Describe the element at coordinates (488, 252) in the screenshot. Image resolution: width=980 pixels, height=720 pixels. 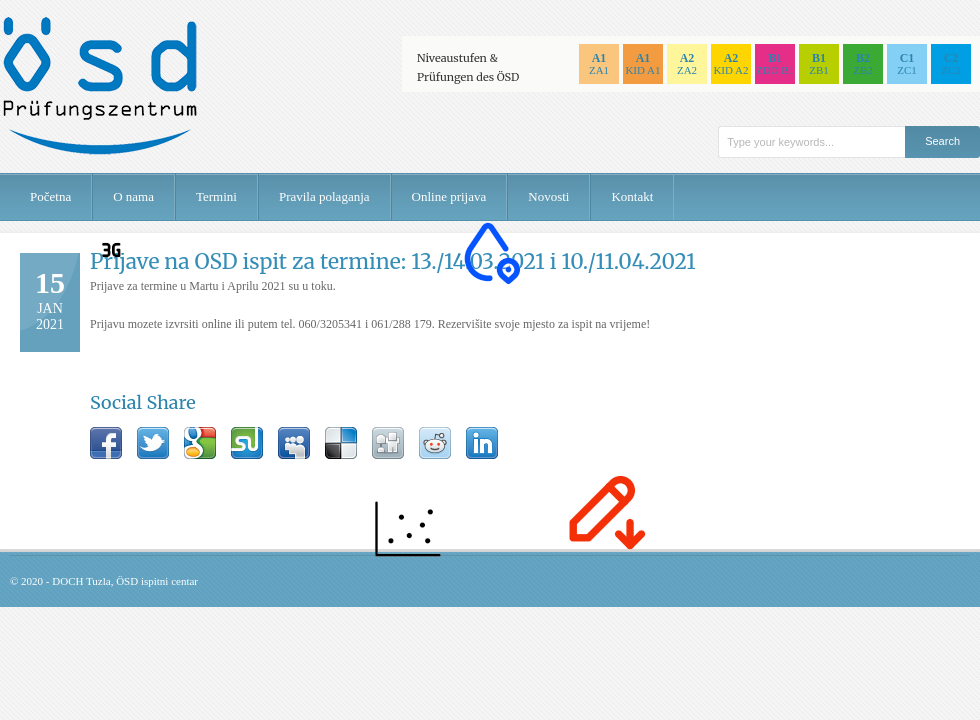
I see `view water source location` at that location.